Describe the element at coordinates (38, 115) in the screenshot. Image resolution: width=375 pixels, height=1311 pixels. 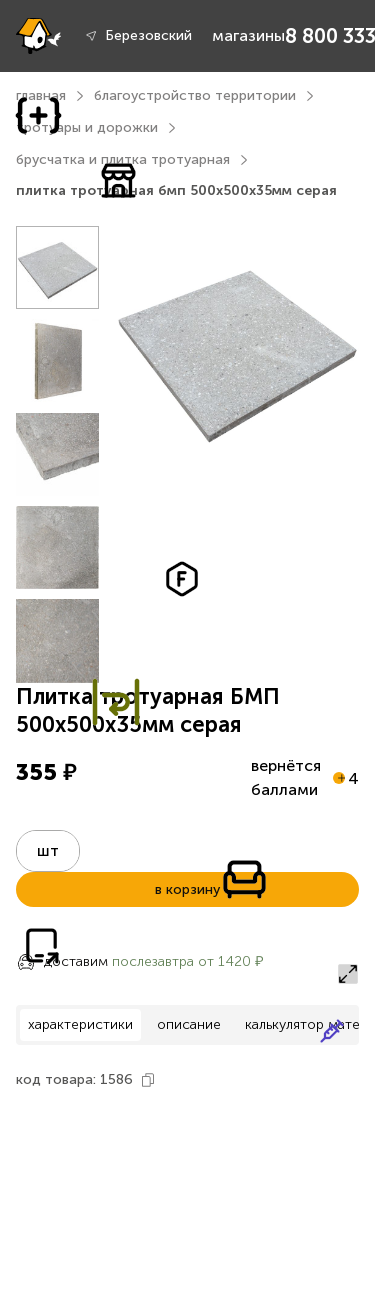
I see `add a new code snippet or block` at that location.